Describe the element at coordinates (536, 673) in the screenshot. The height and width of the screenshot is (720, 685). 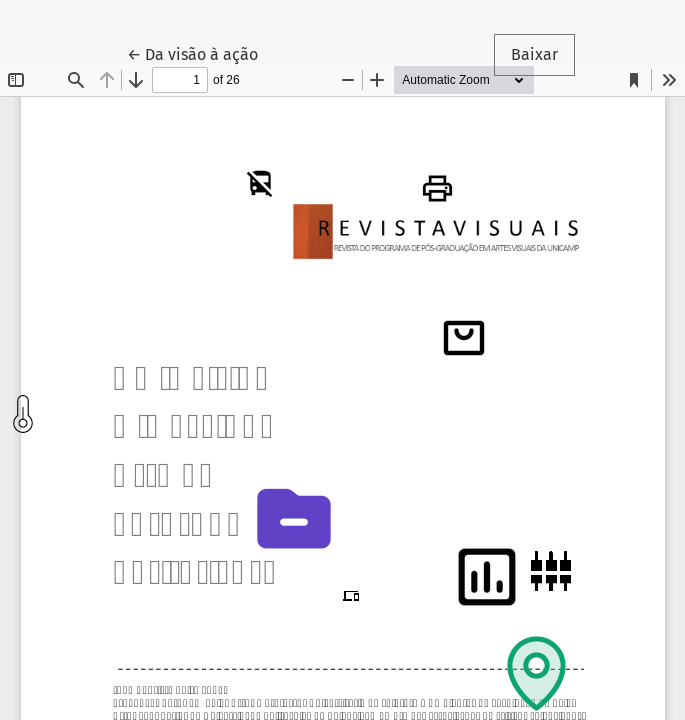
I see `view location on map` at that location.